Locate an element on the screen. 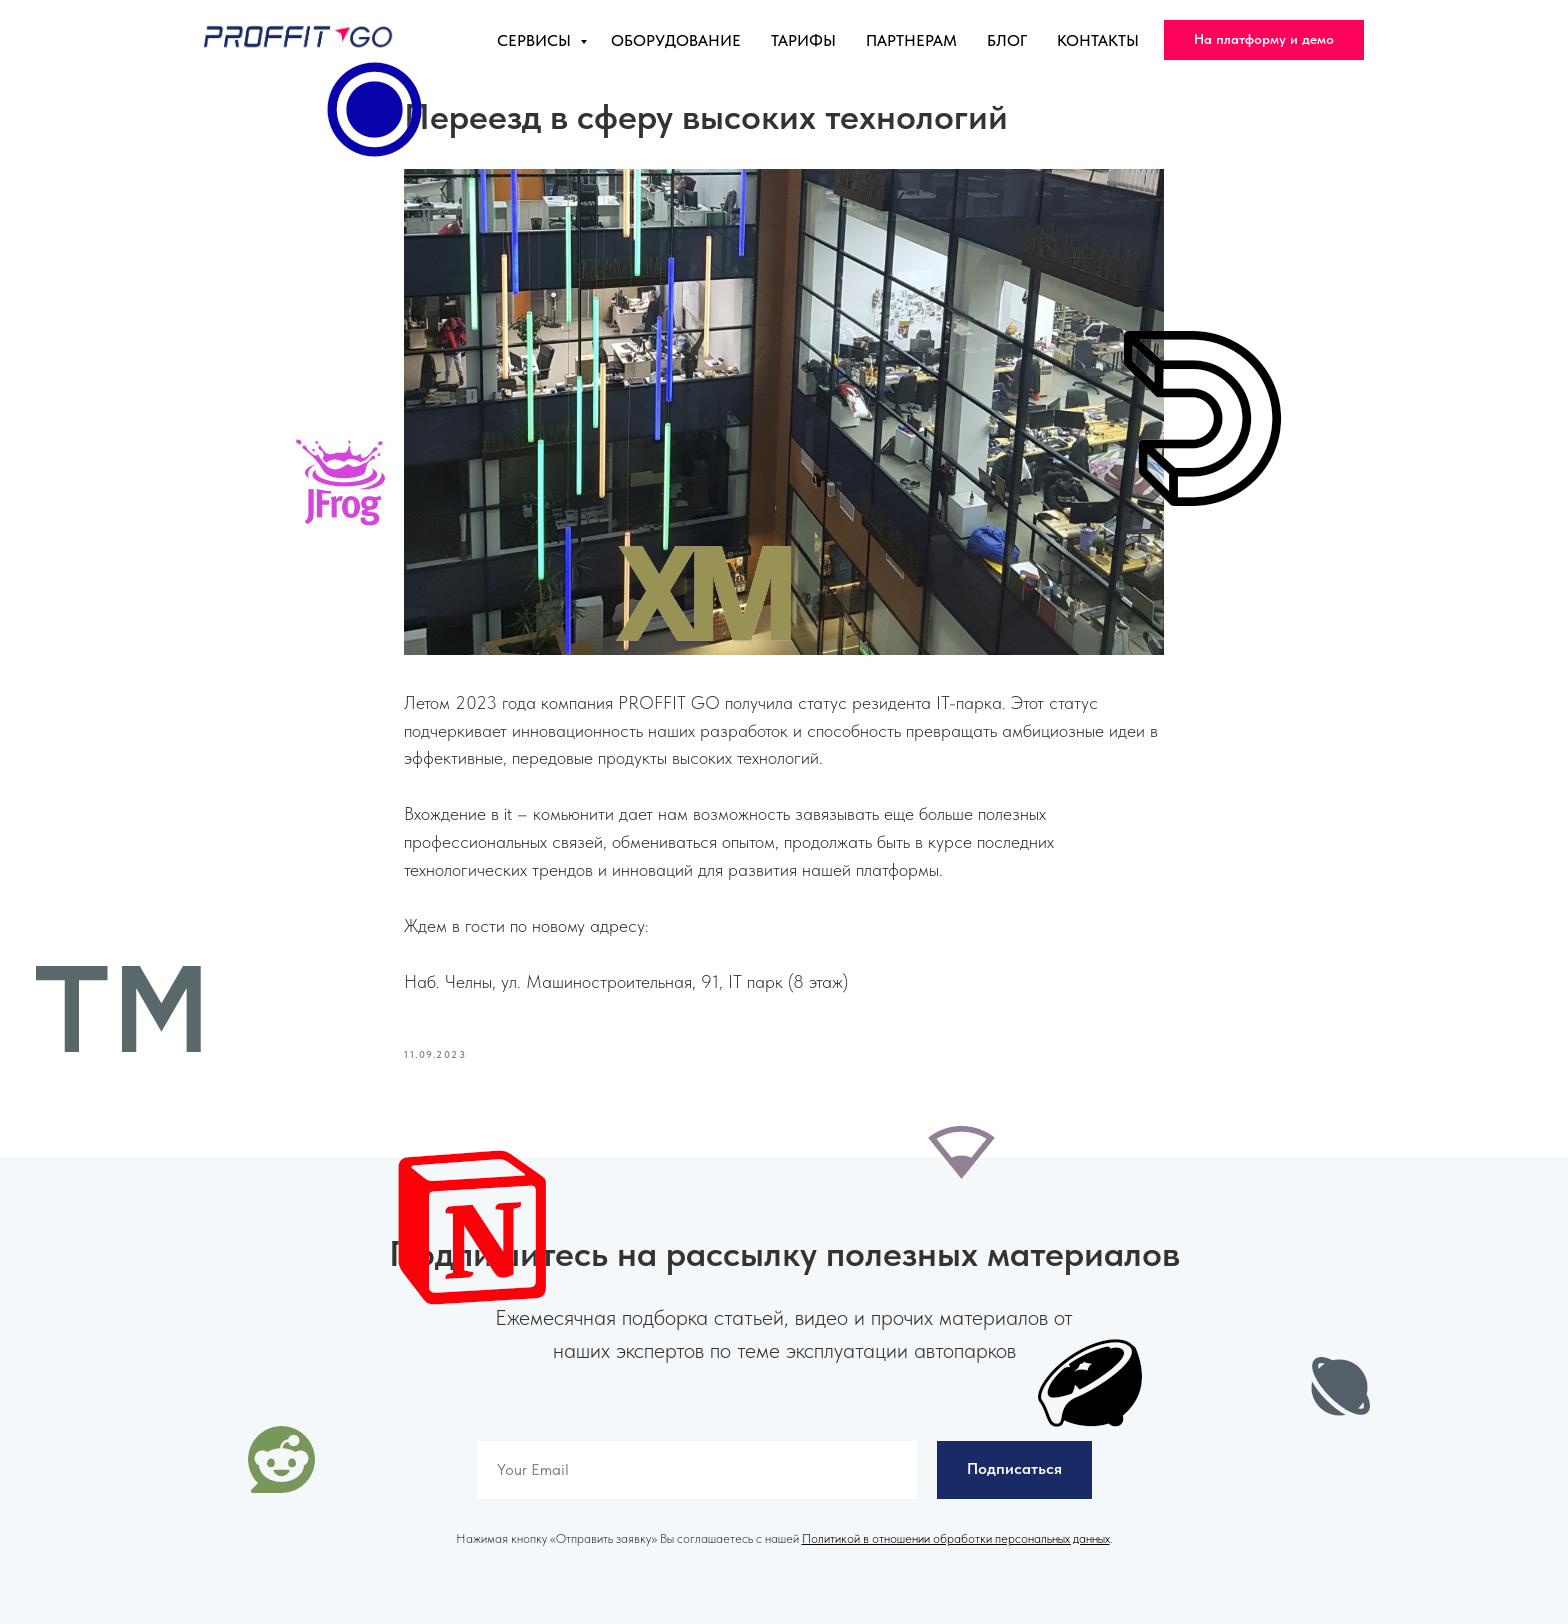  indicates trademarked content or branding is located at coordinates (122, 1009).